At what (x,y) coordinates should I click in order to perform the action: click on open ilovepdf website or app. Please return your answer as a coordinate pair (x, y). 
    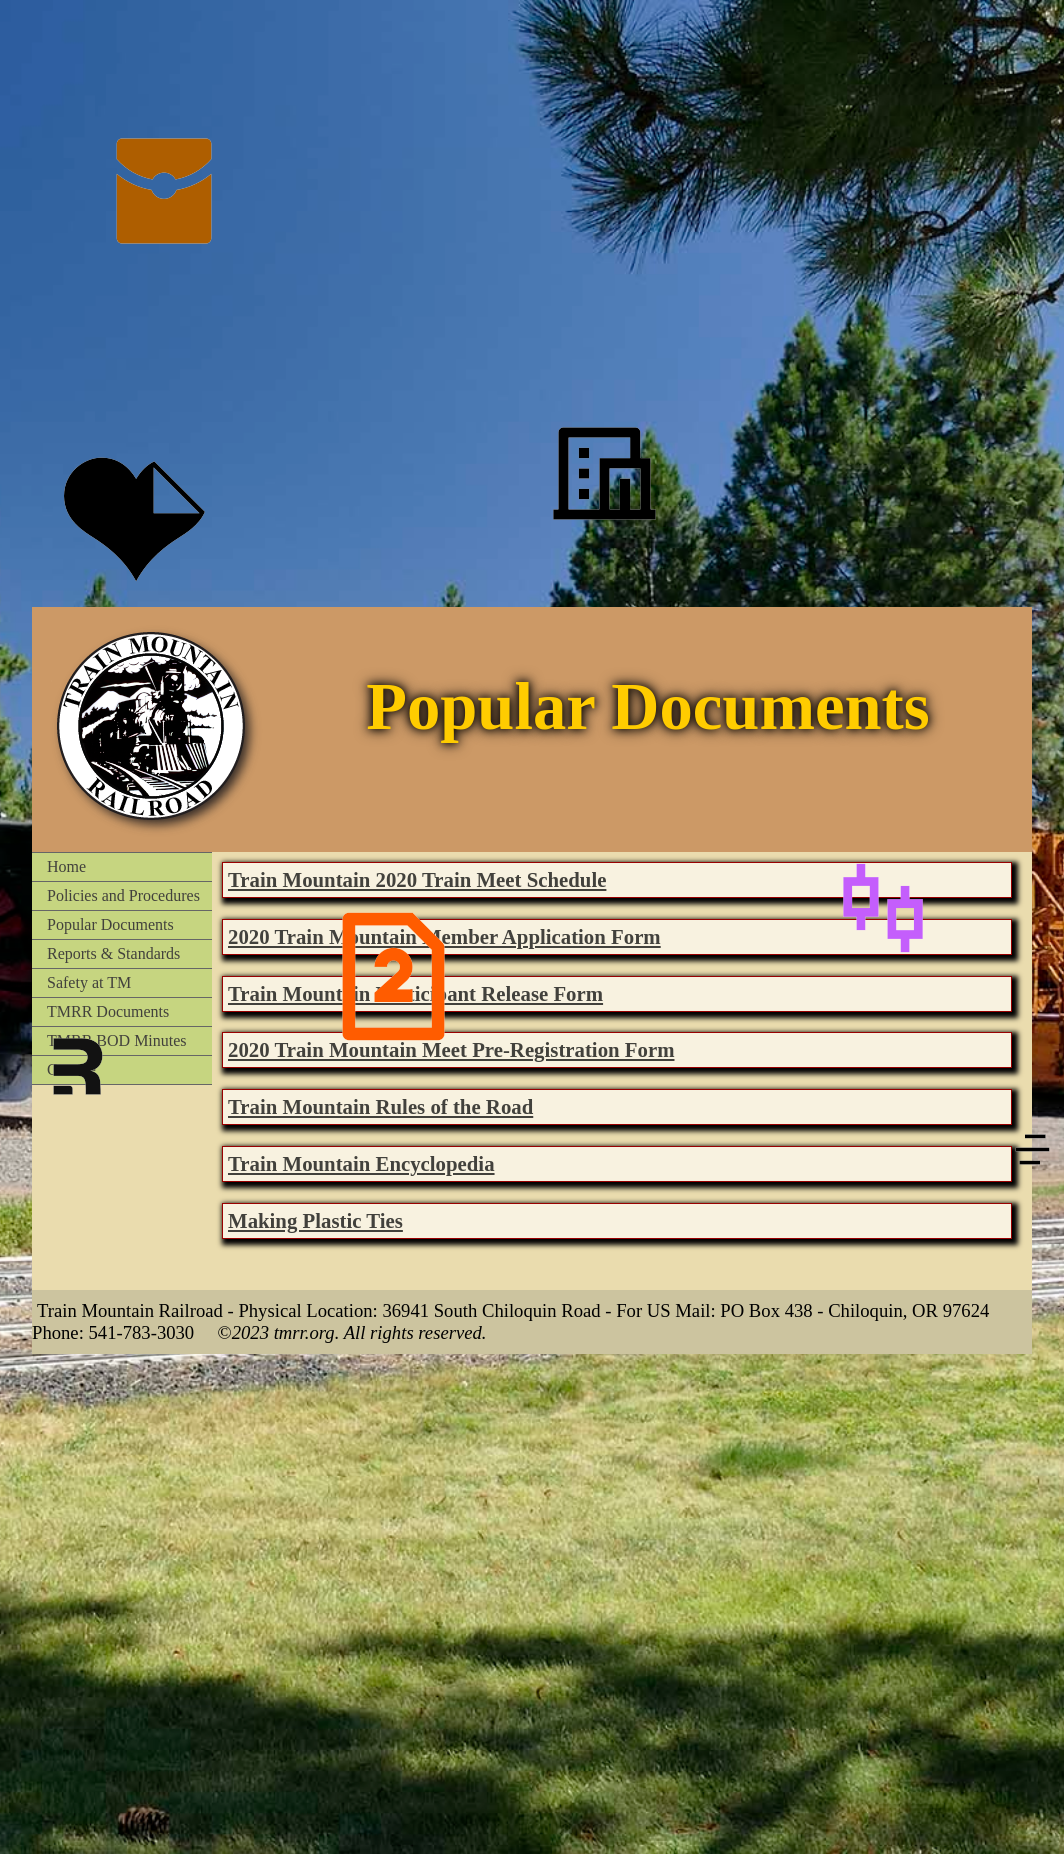
    Looking at the image, I should click on (134, 519).